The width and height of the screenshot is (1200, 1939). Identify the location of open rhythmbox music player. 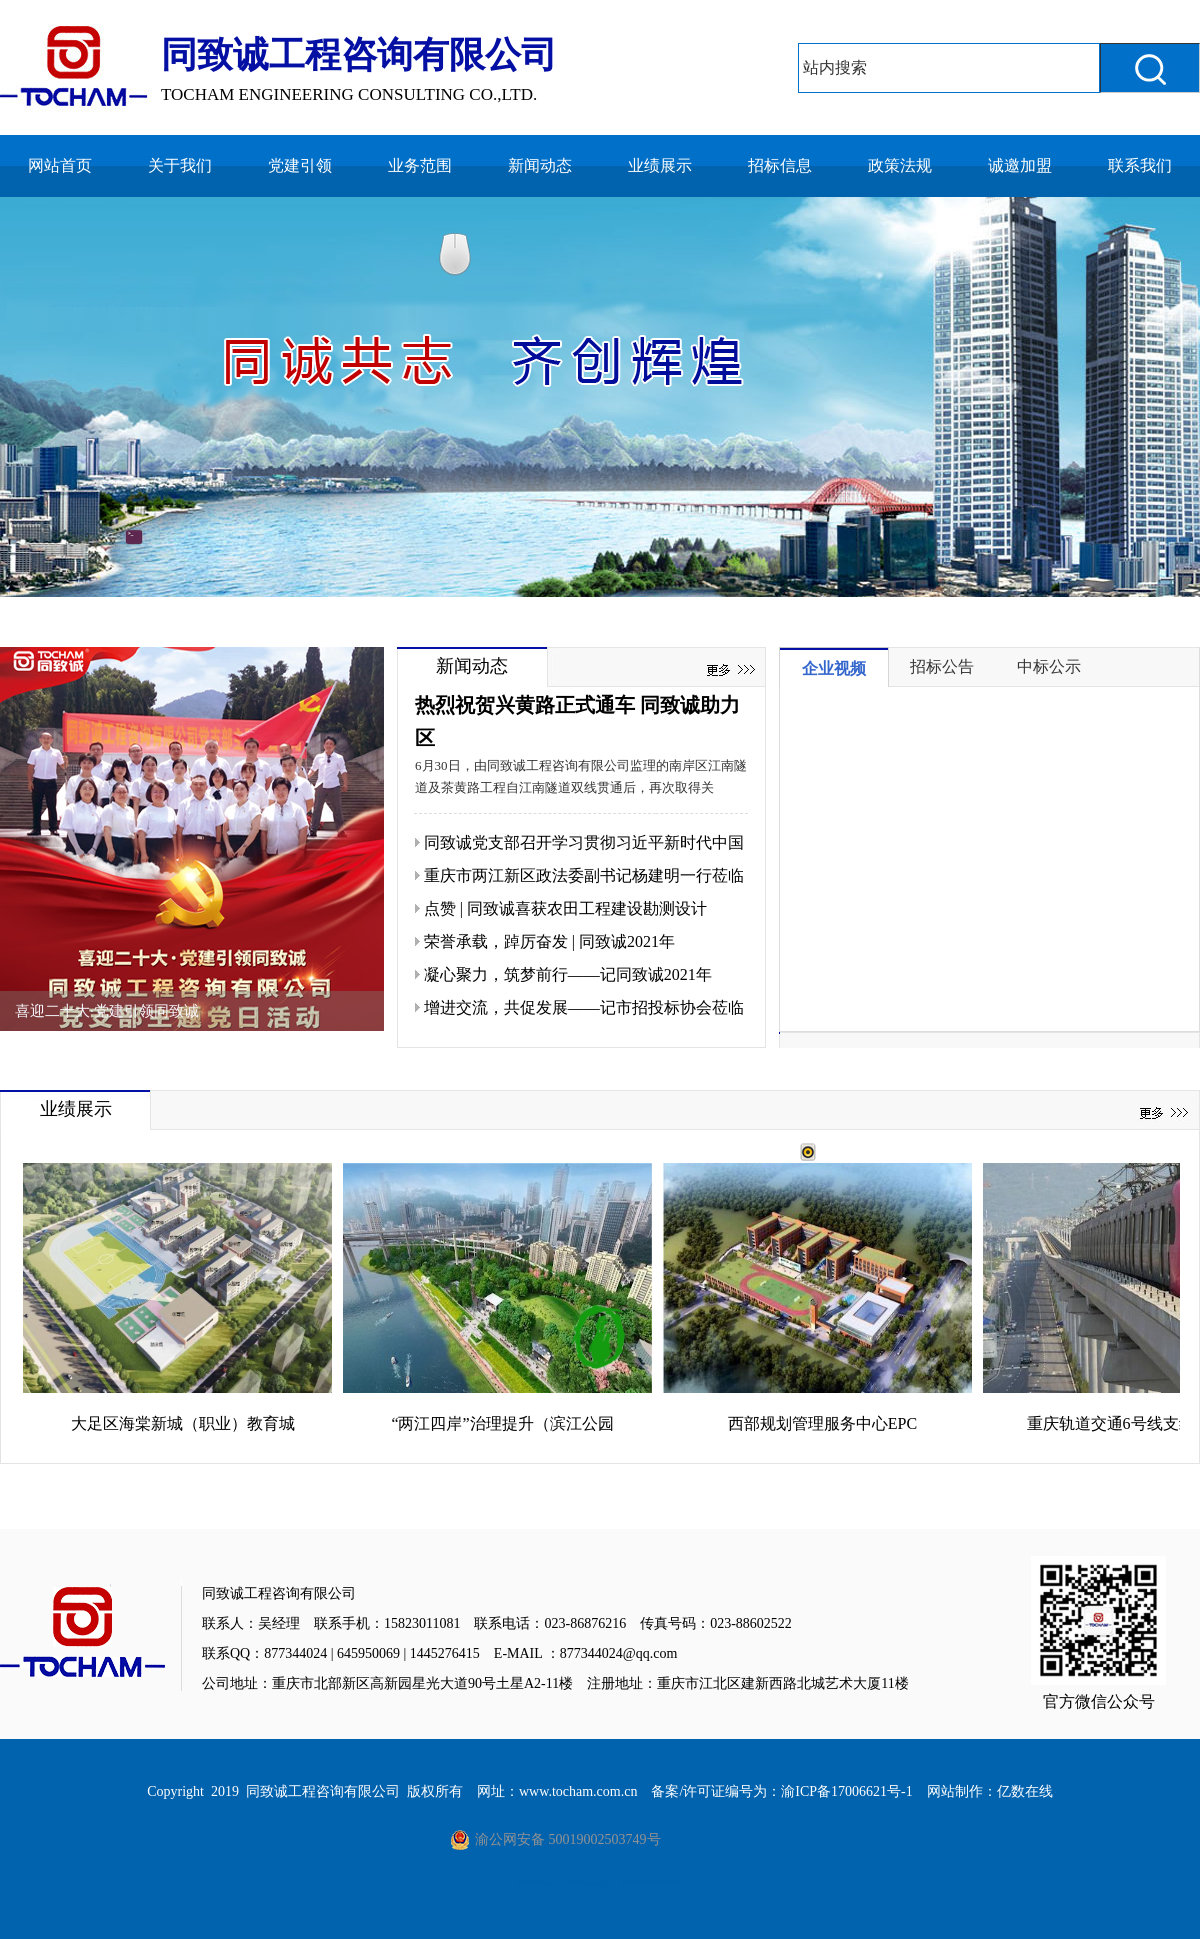
(808, 1152).